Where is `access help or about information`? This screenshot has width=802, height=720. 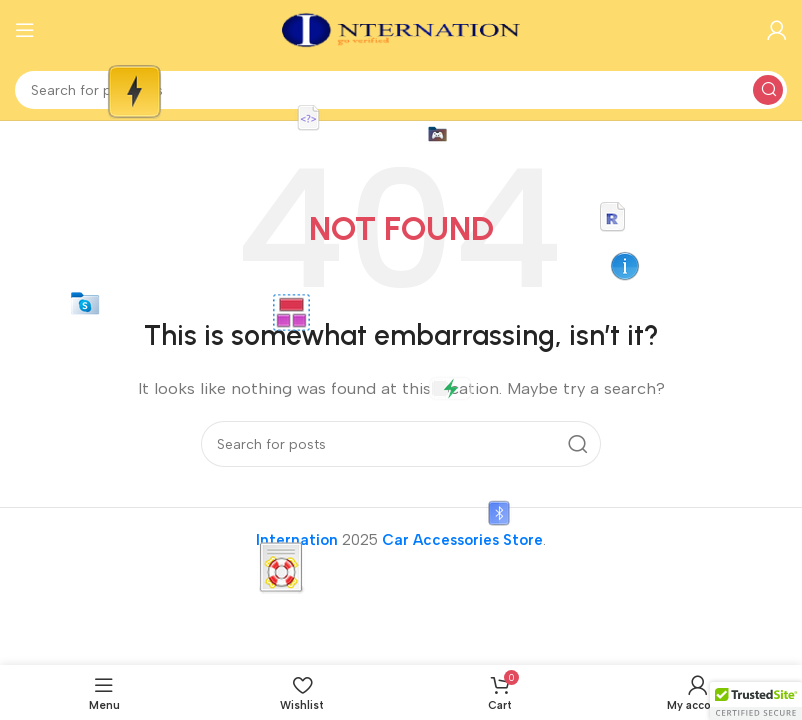
access help or about information is located at coordinates (625, 266).